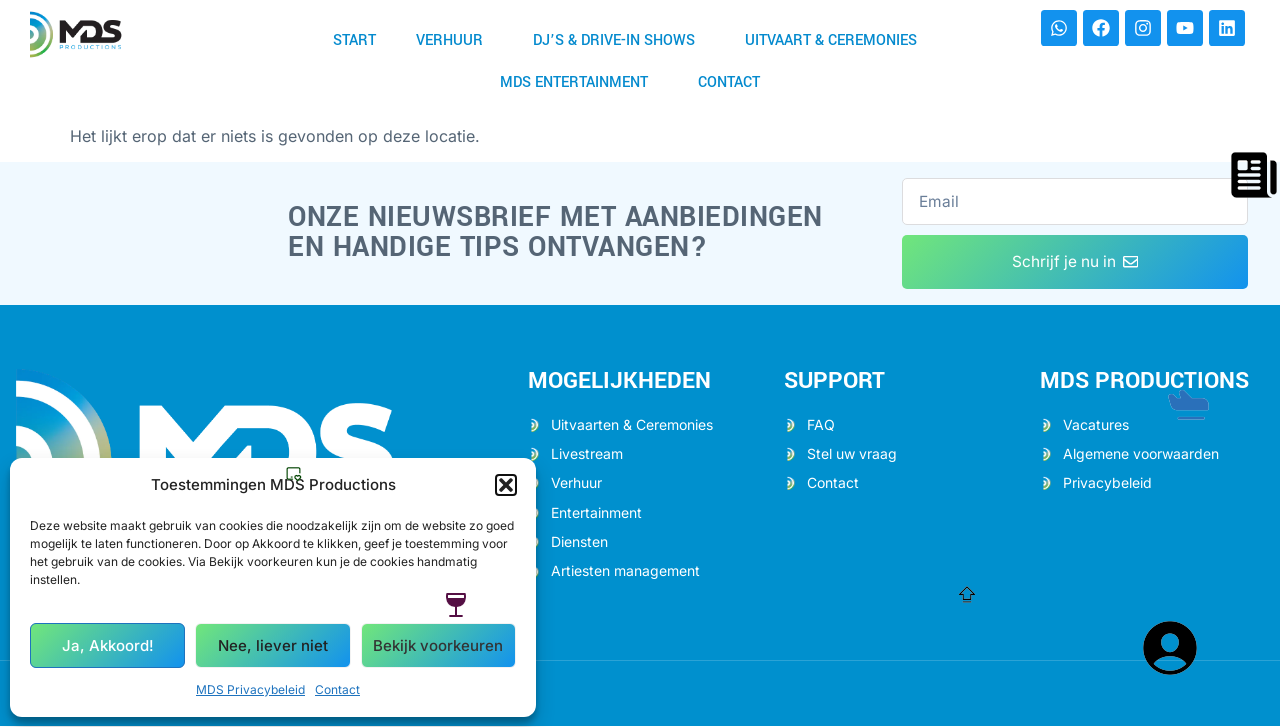 The image size is (1280, 727). Describe the element at coordinates (456, 605) in the screenshot. I see `browse wine selection or menu` at that location.